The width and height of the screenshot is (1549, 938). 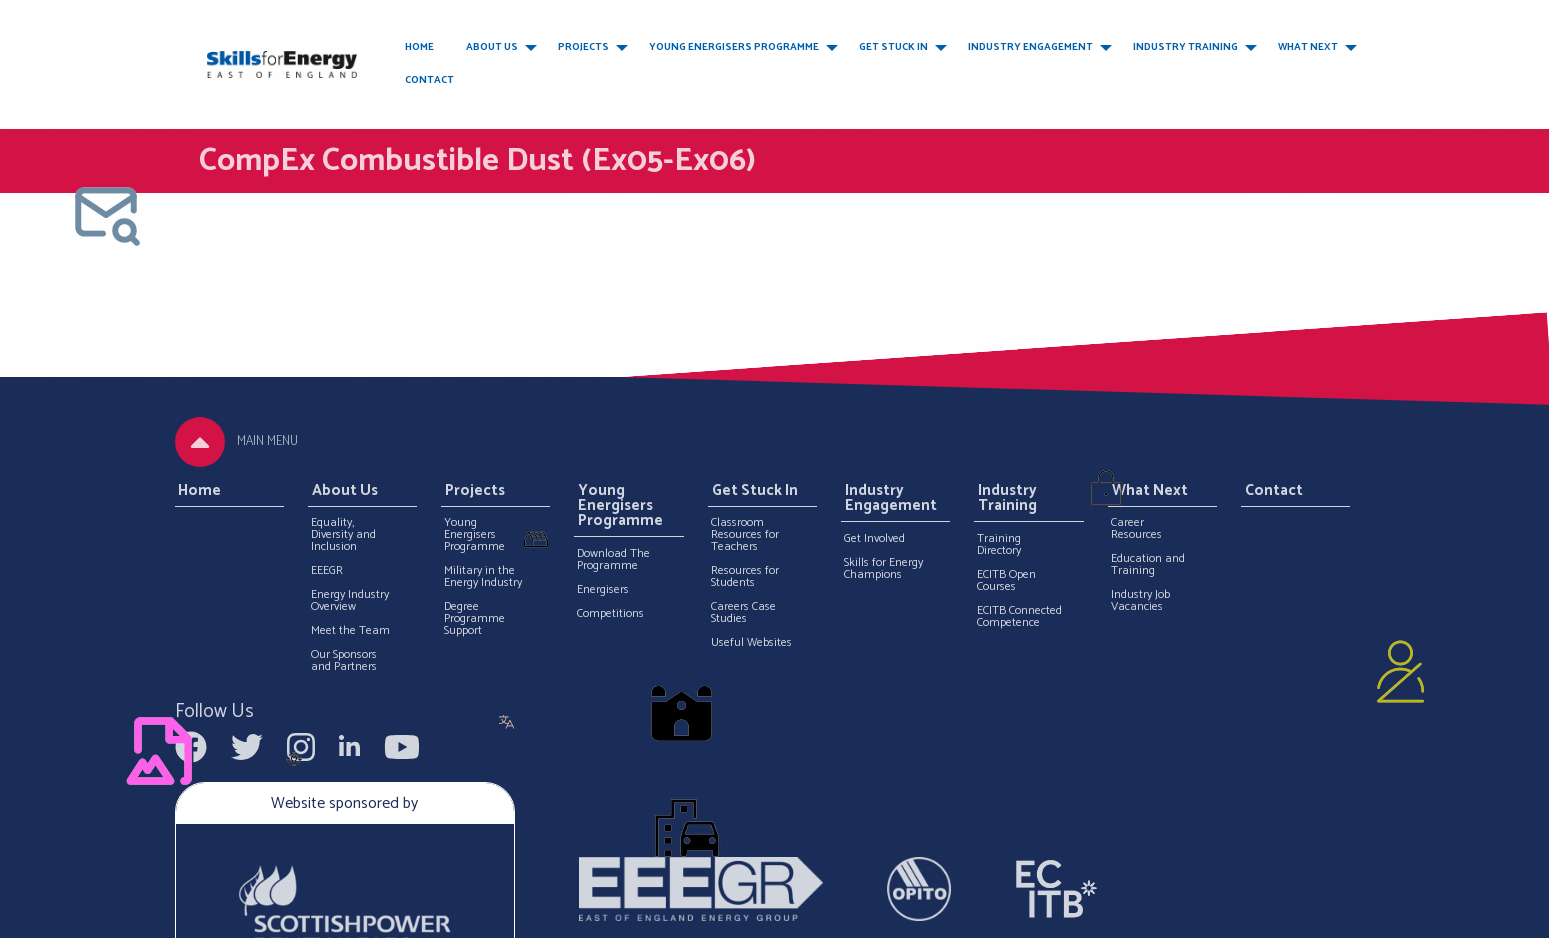 What do you see at coordinates (536, 540) in the screenshot?
I see `view solar panel or renewable energy settings` at bounding box center [536, 540].